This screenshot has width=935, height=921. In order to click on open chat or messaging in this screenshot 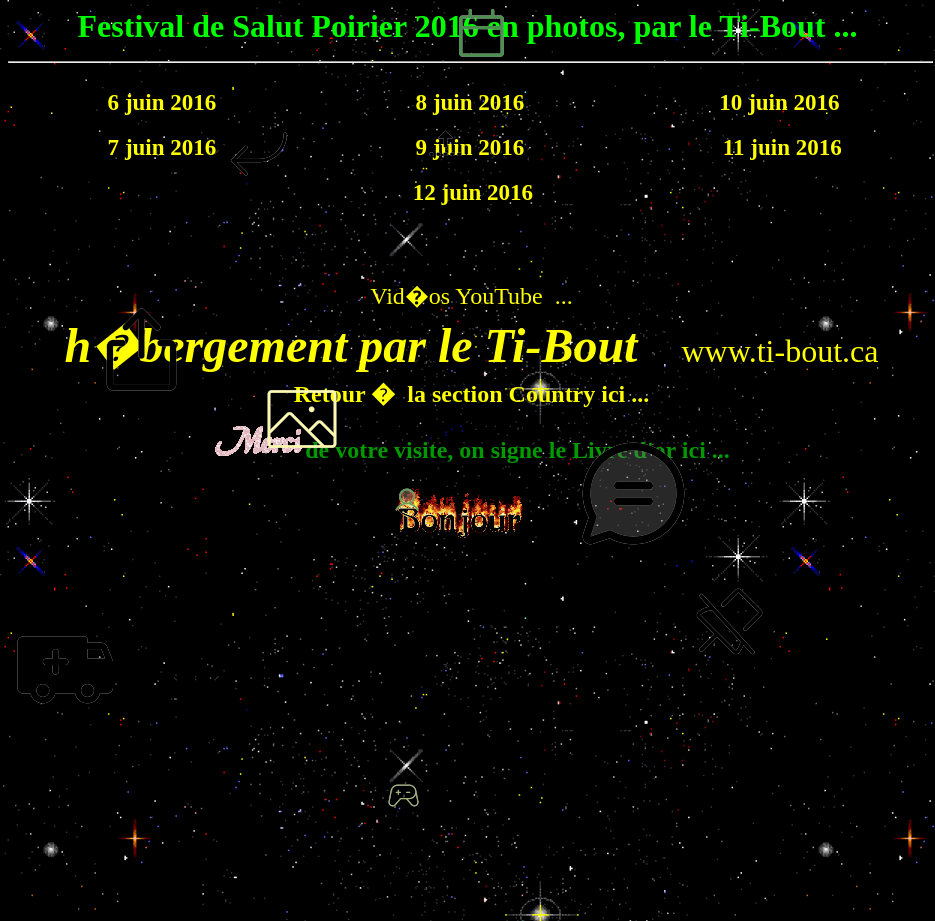, I will do `click(633, 493)`.